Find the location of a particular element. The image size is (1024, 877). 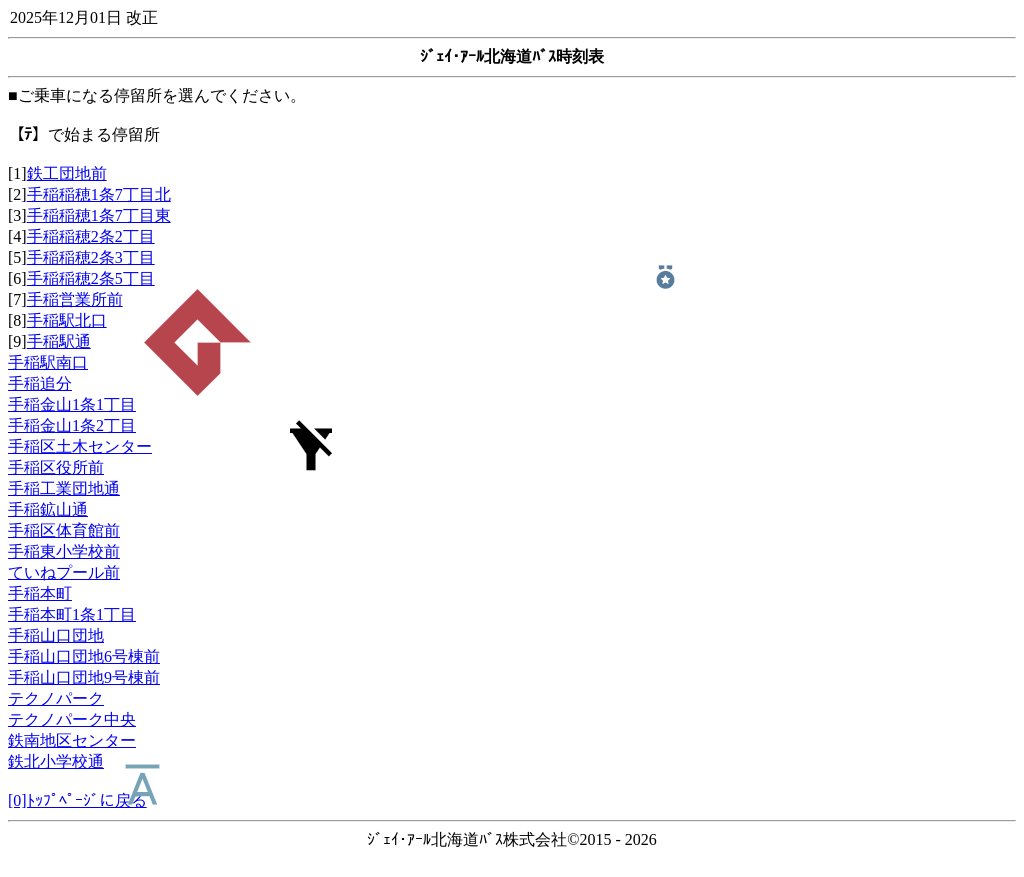

open GameMaker game development software is located at coordinates (197, 342).